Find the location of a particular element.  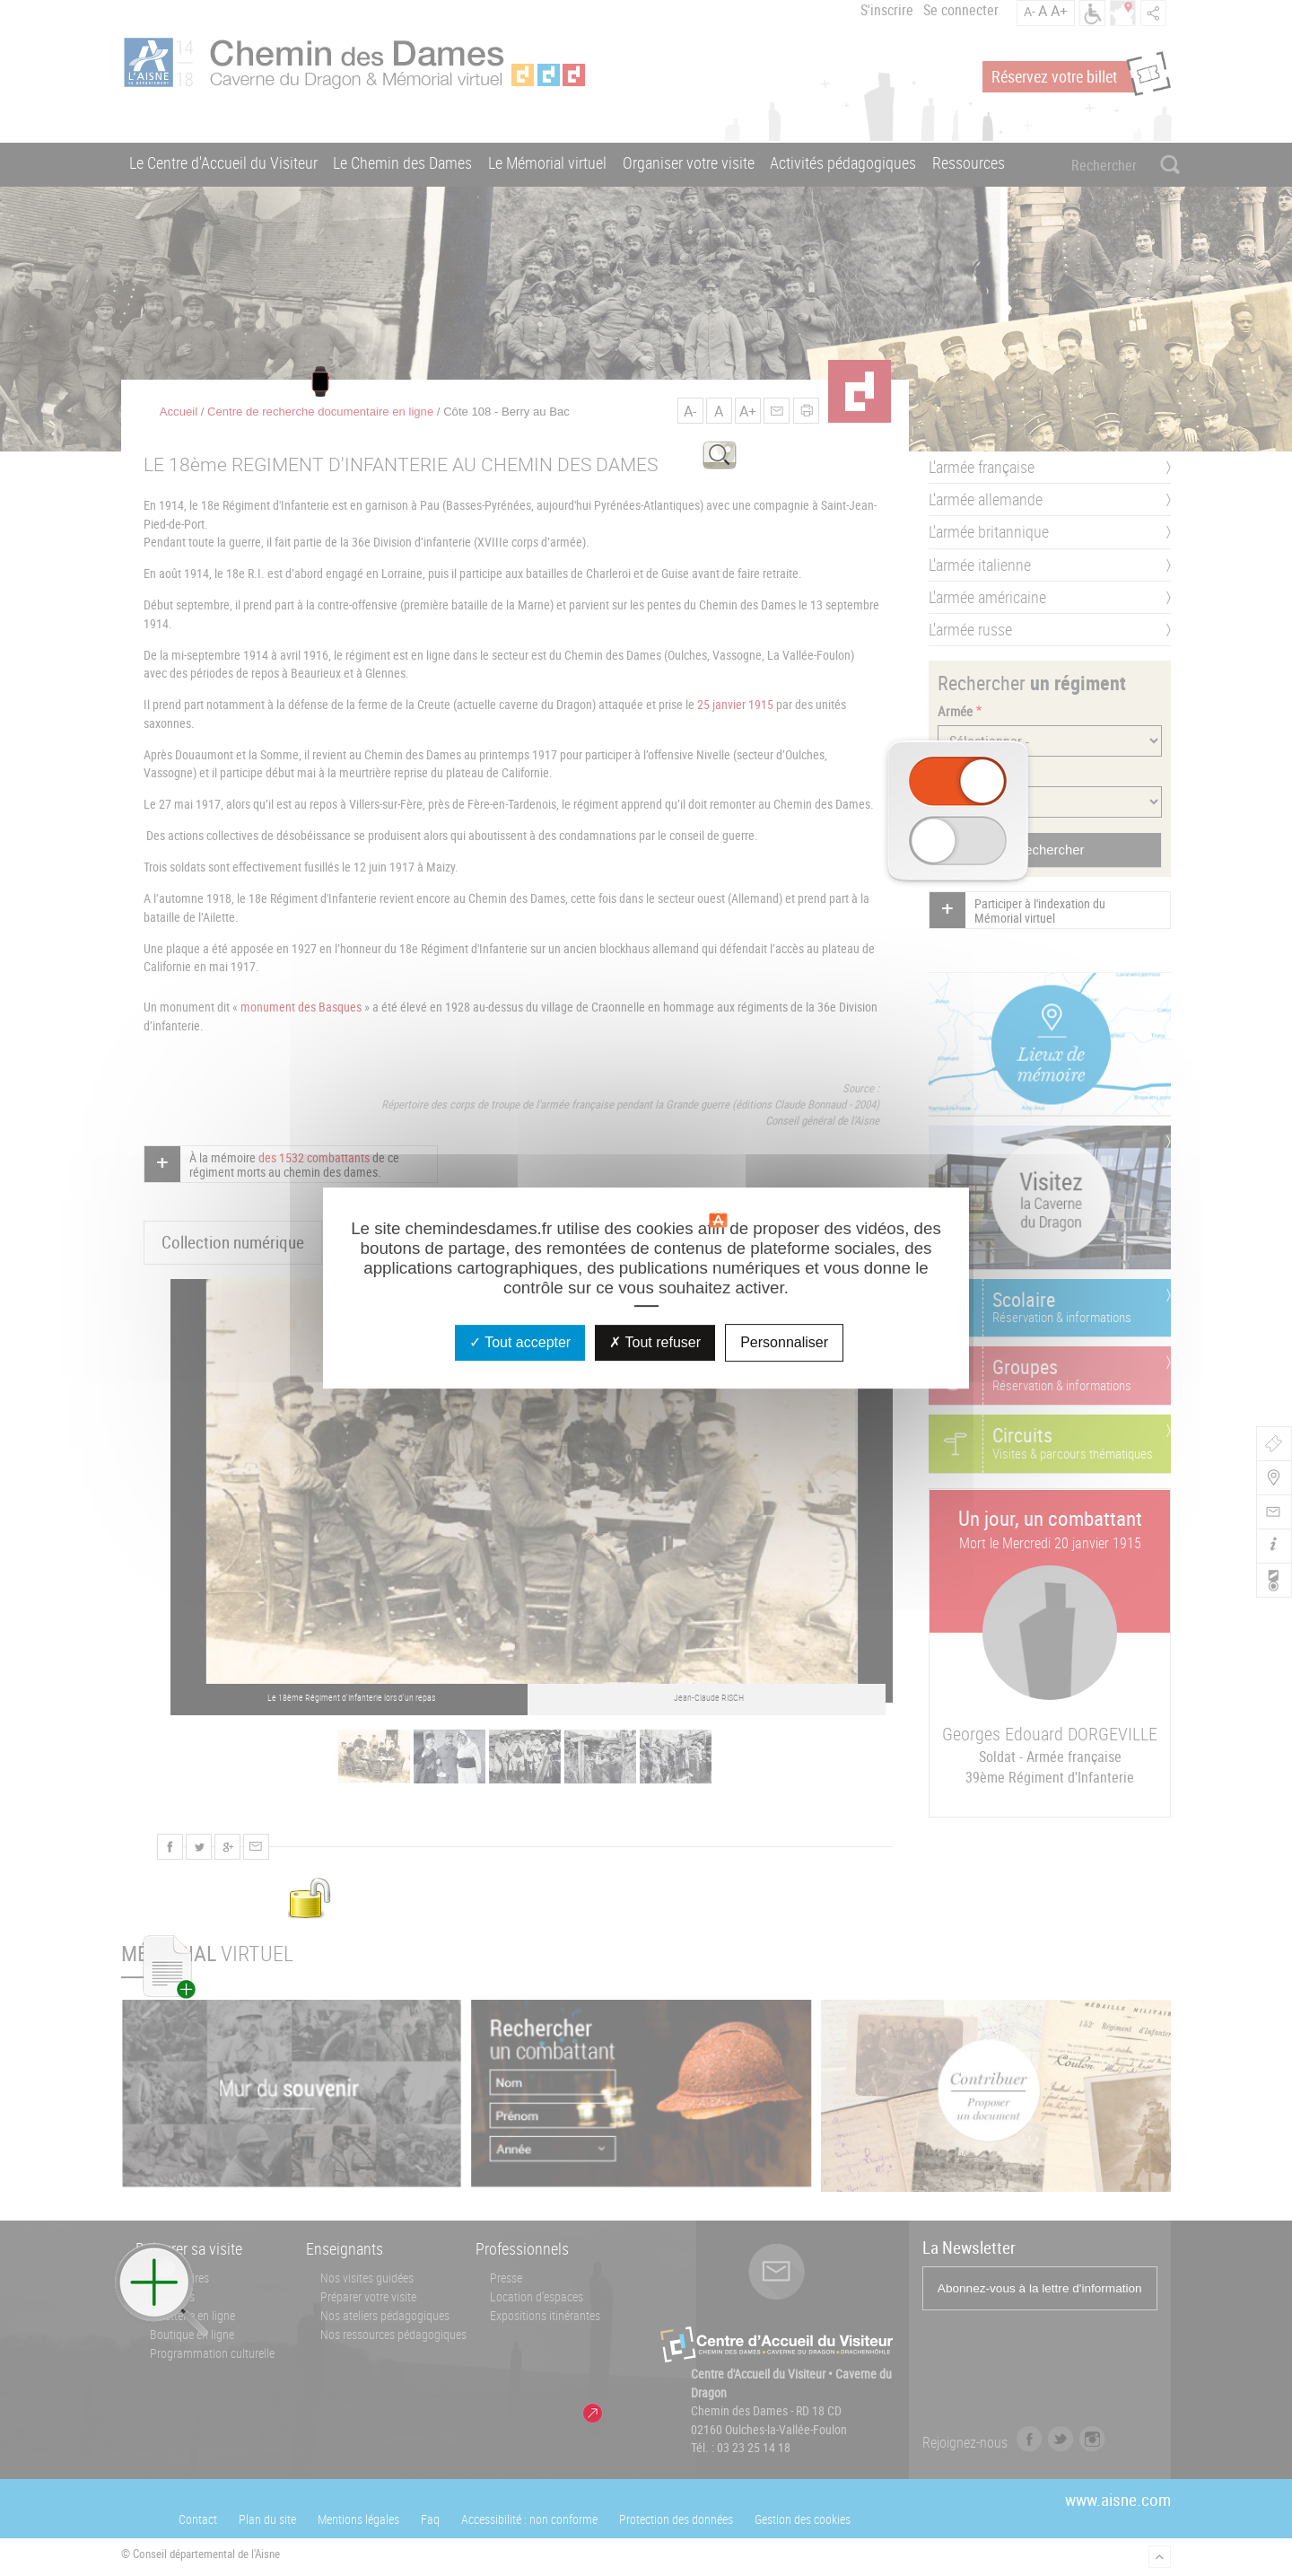

indicates a symbolic link or shortcut to another file is located at coordinates (592, 2413).